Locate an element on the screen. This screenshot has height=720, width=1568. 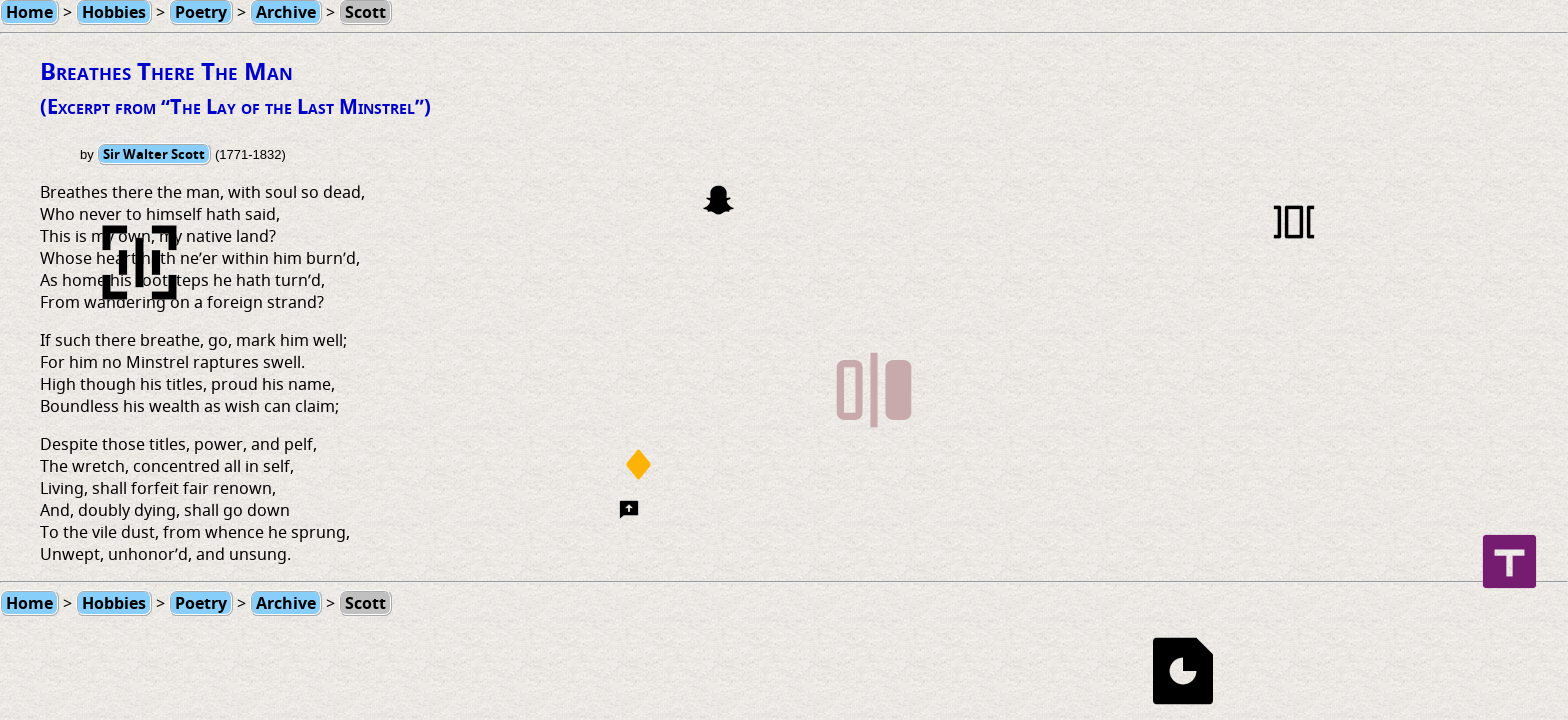
diamond suit symbol for card games is located at coordinates (638, 464).